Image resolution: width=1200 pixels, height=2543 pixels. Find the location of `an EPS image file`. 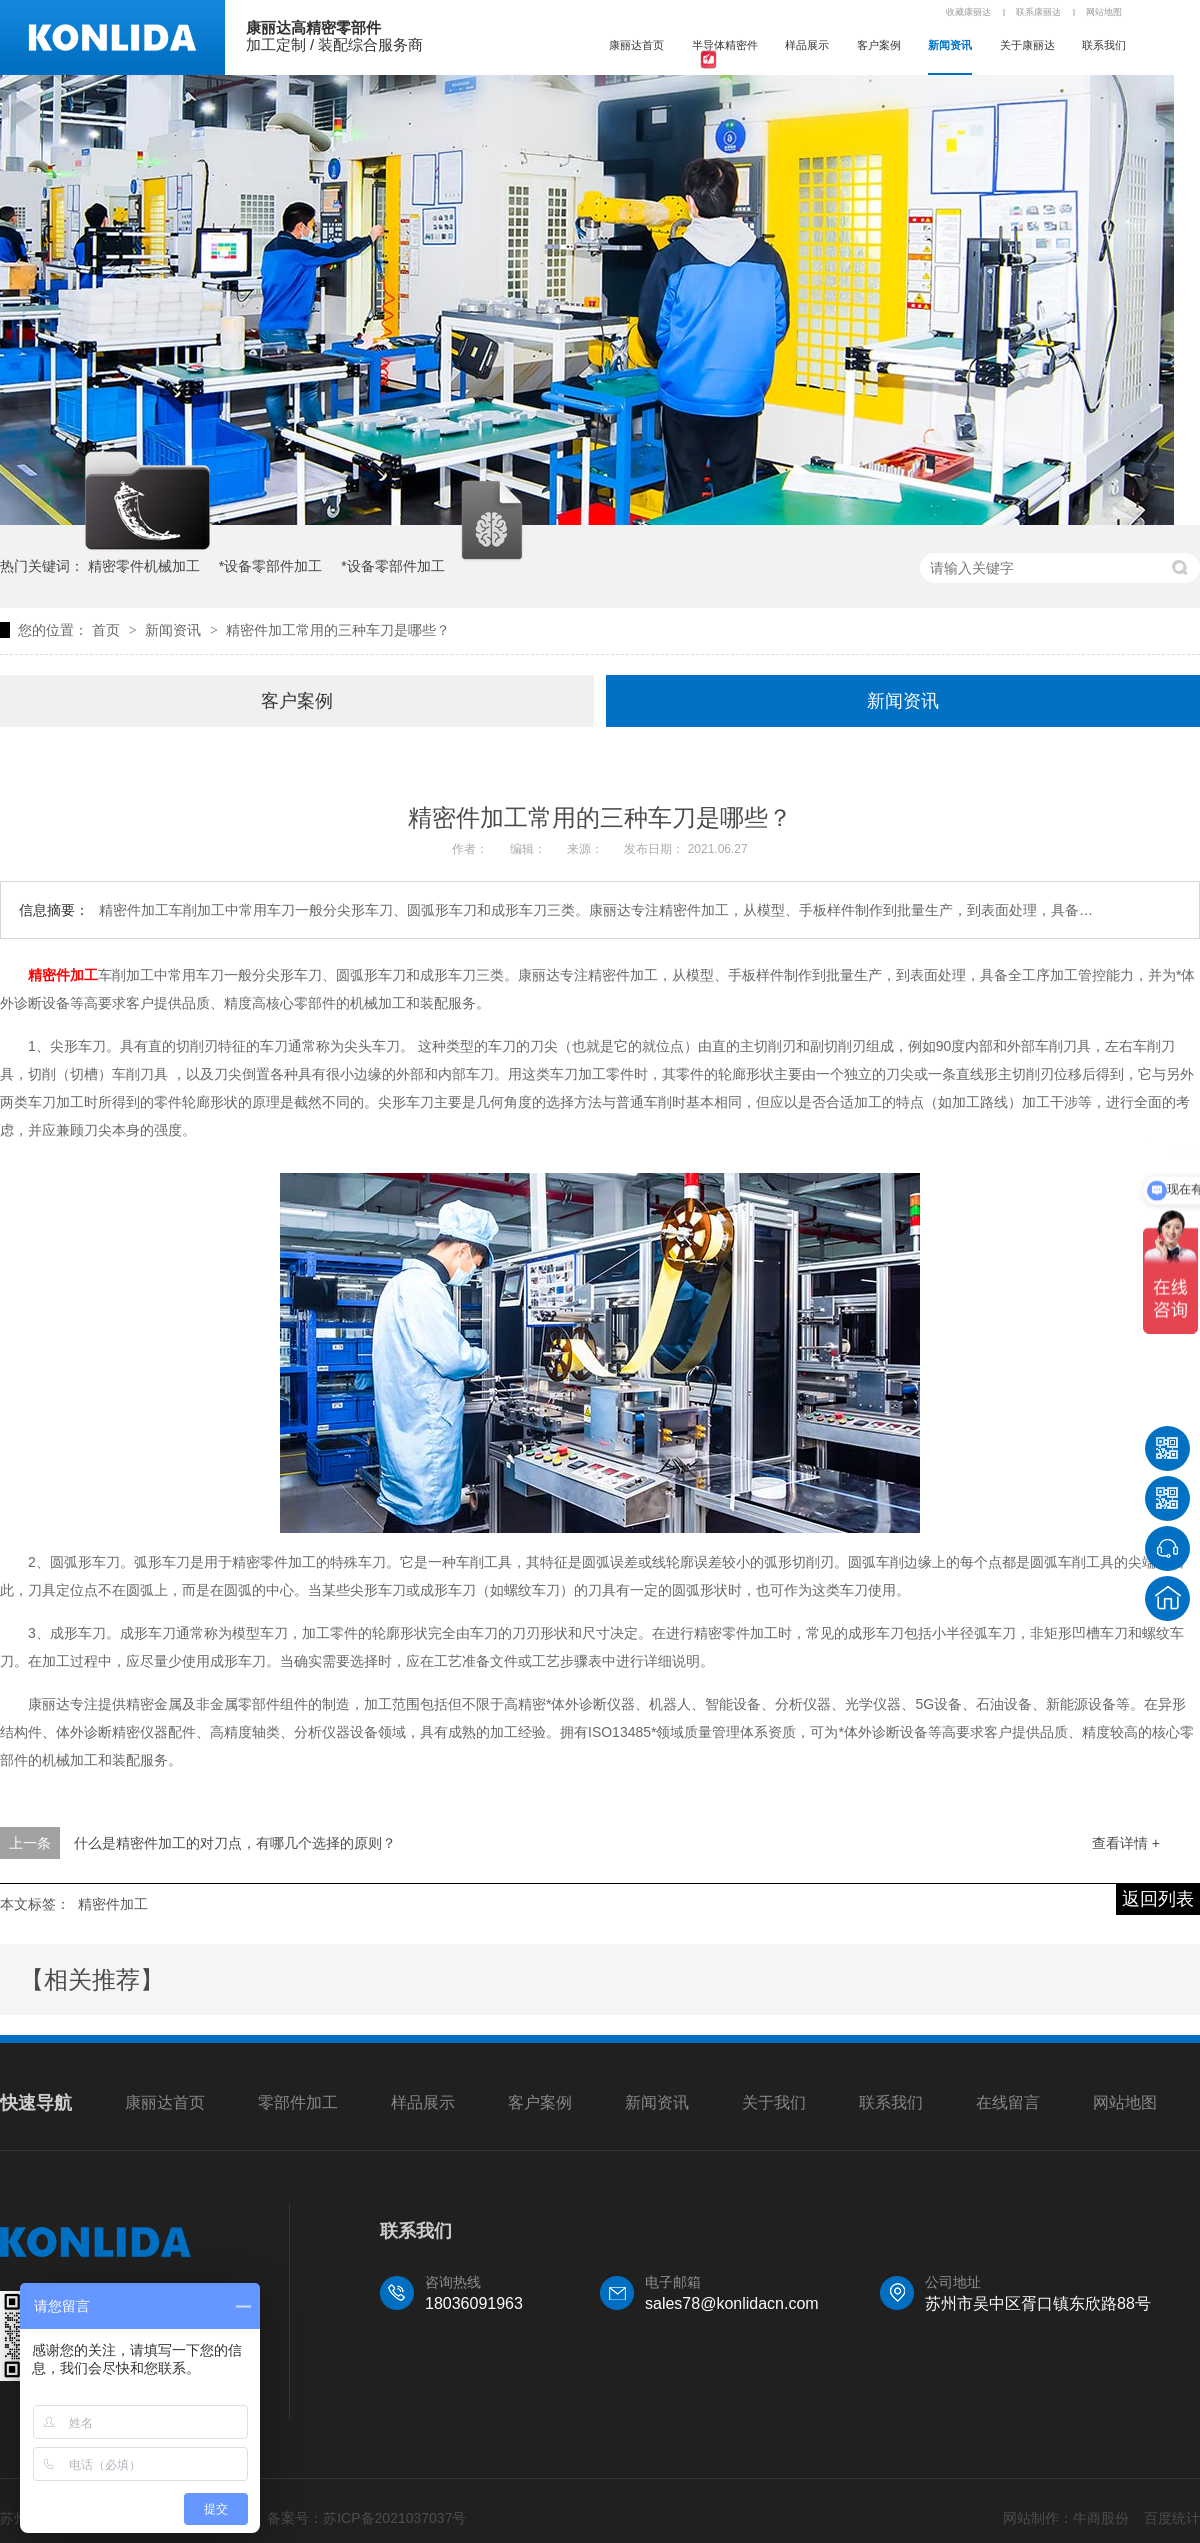

an EPS image file is located at coordinates (708, 59).